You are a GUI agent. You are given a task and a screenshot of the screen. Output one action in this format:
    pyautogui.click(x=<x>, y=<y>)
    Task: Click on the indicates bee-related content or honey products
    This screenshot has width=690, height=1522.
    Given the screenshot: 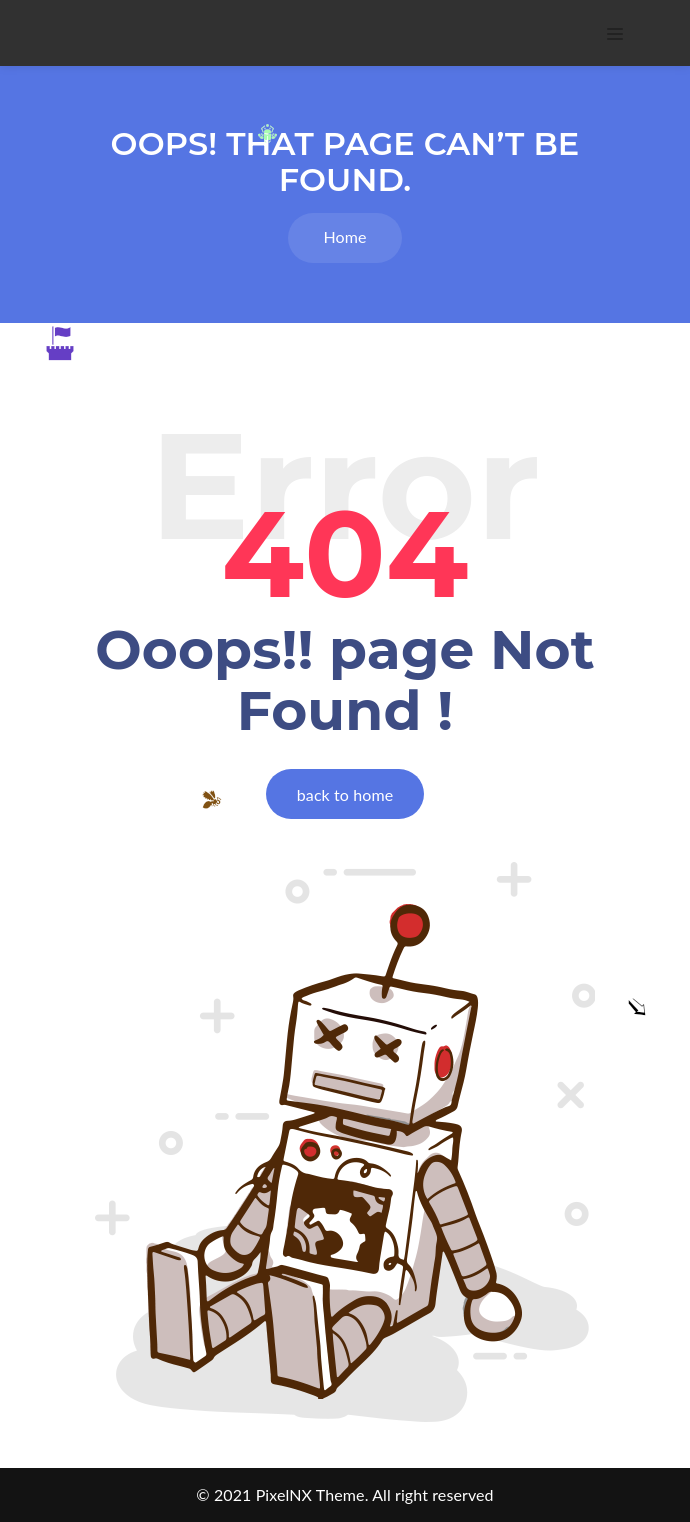 What is the action you would take?
    pyautogui.click(x=212, y=800)
    